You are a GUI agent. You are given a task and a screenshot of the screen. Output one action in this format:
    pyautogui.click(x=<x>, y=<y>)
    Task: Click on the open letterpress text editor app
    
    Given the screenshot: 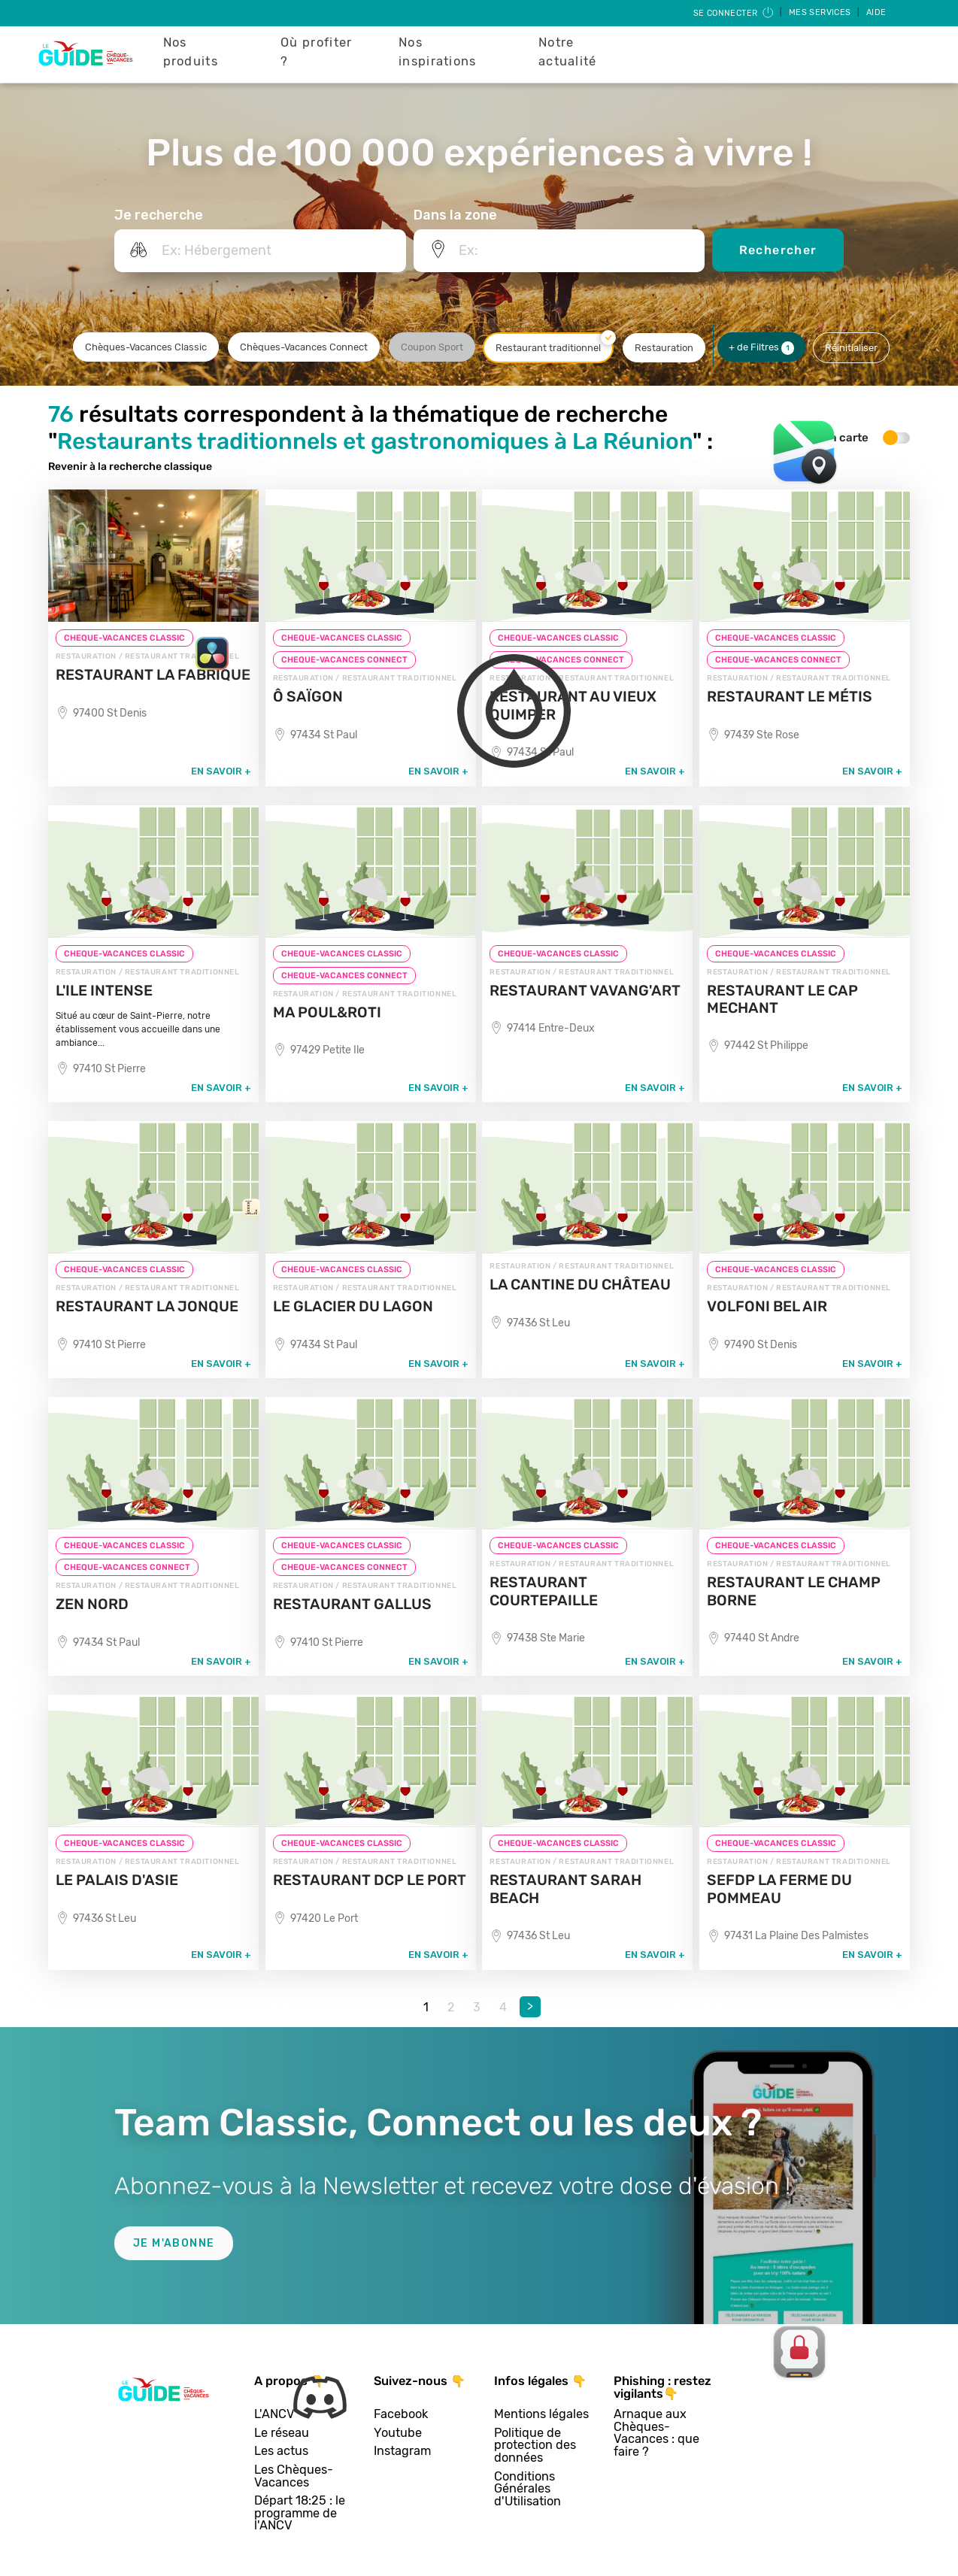 What is the action you would take?
    pyautogui.click(x=251, y=1208)
    